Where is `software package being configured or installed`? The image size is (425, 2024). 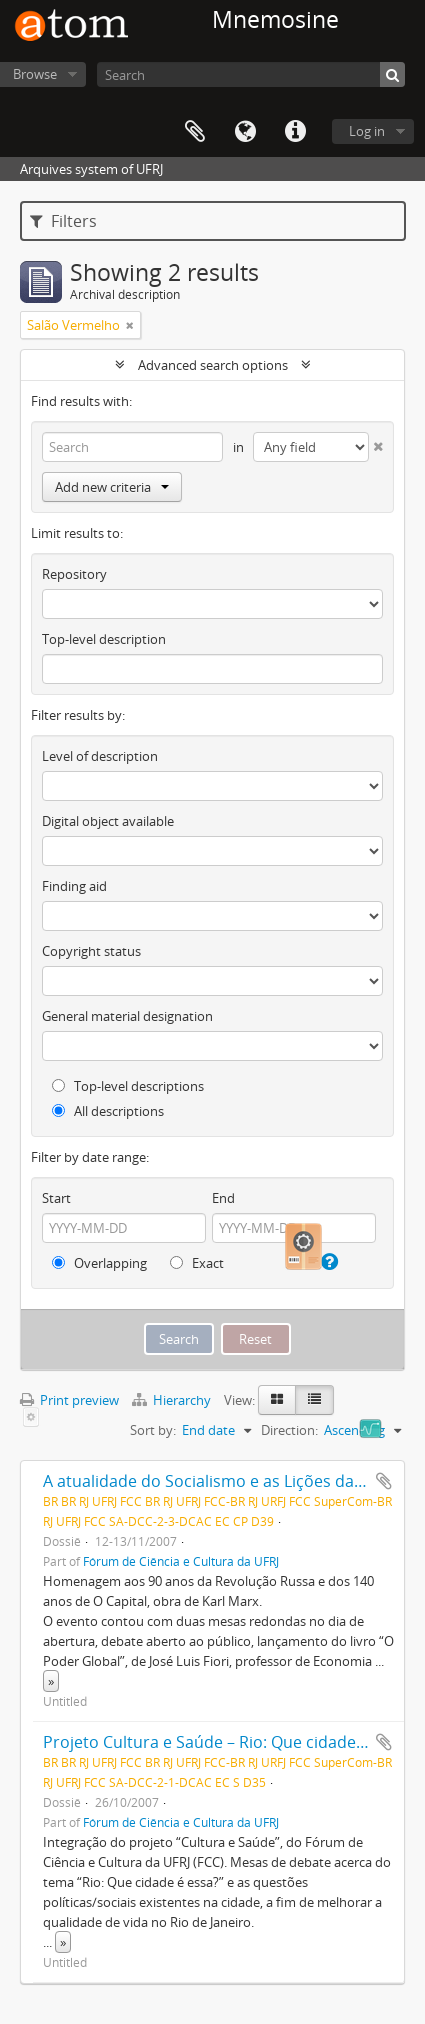 software package being configured or installed is located at coordinates (303, 1246).